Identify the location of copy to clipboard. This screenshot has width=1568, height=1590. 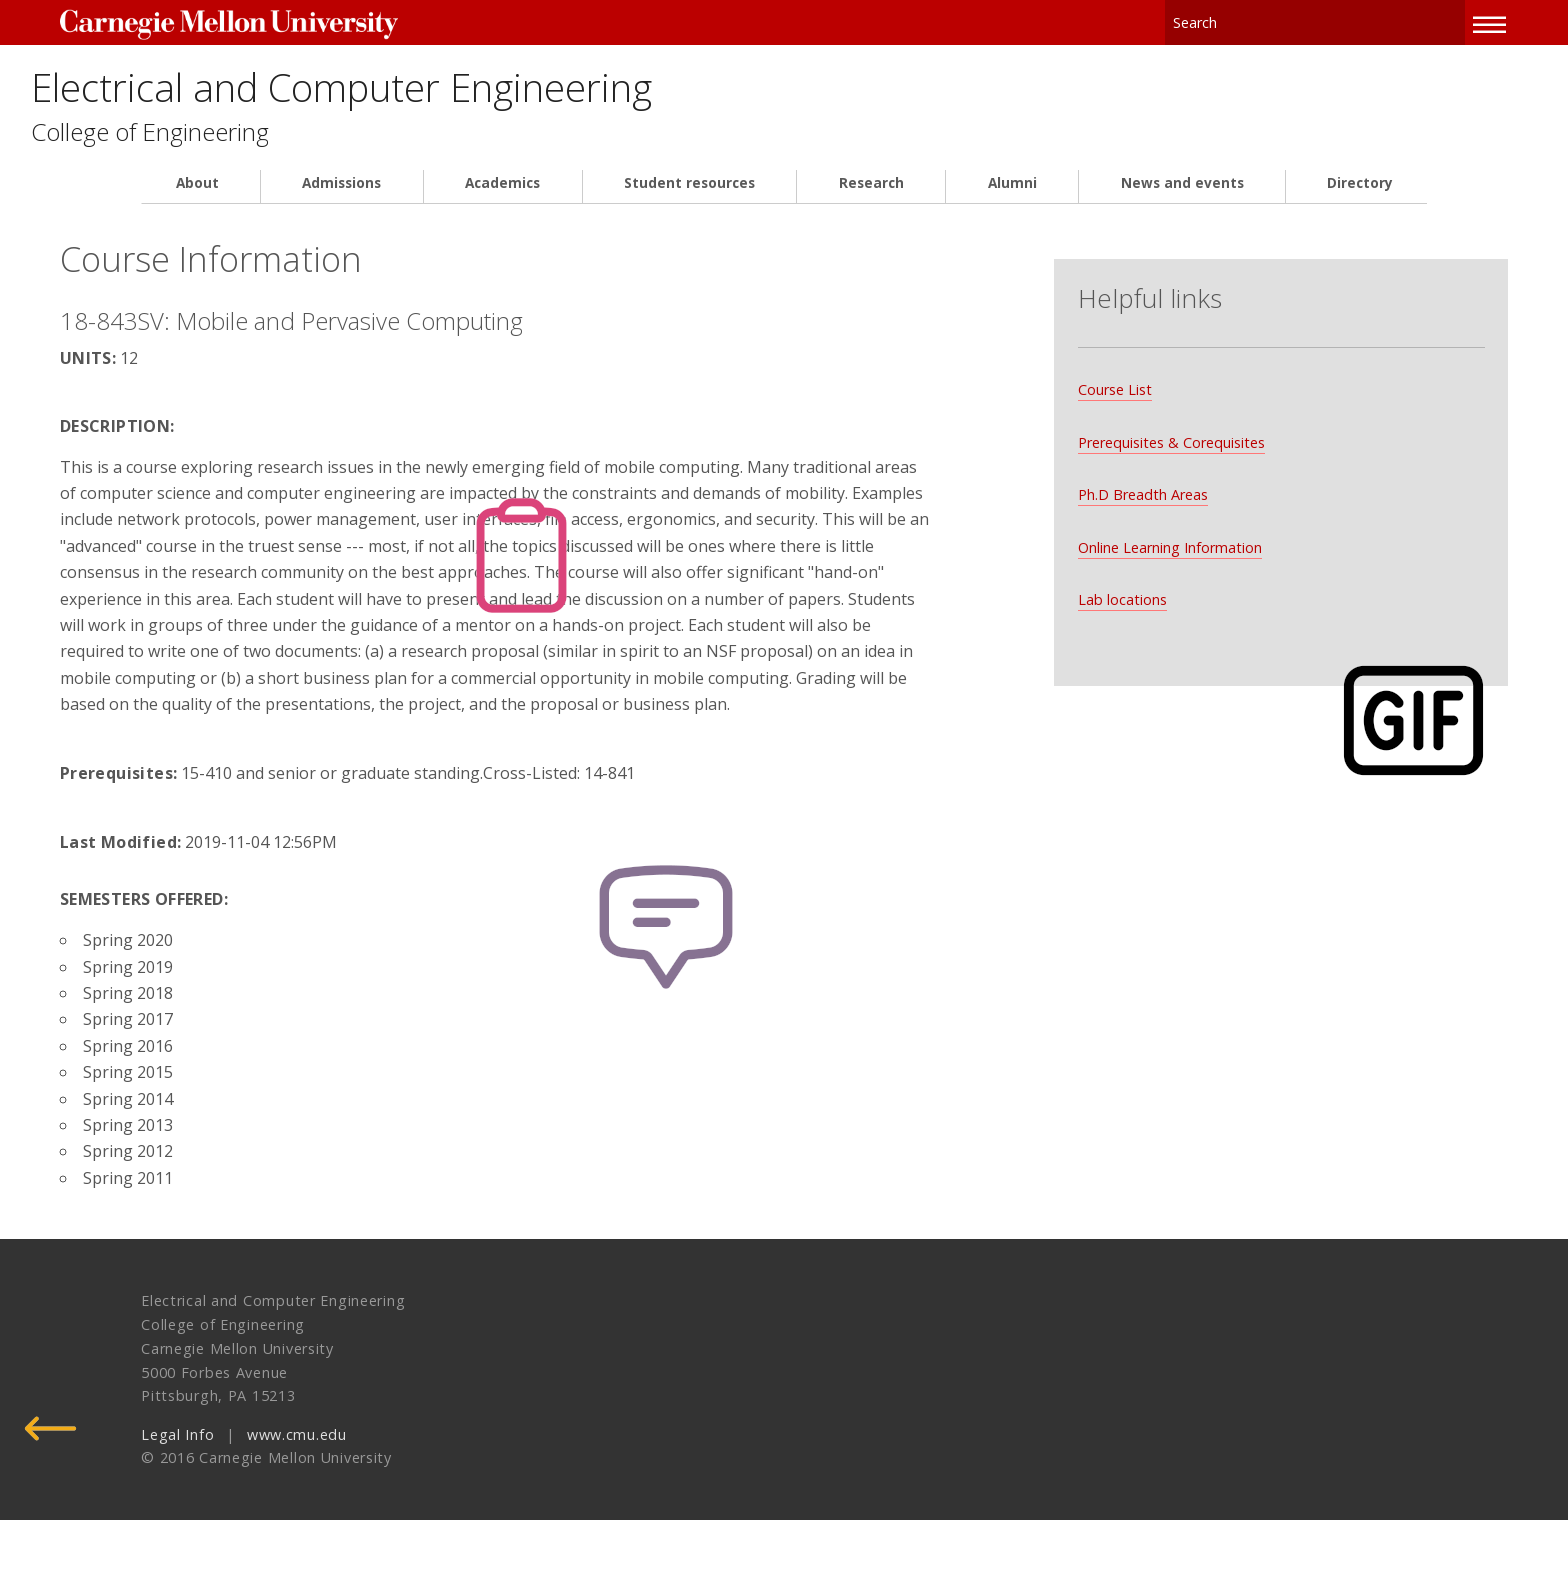
(521, 555).